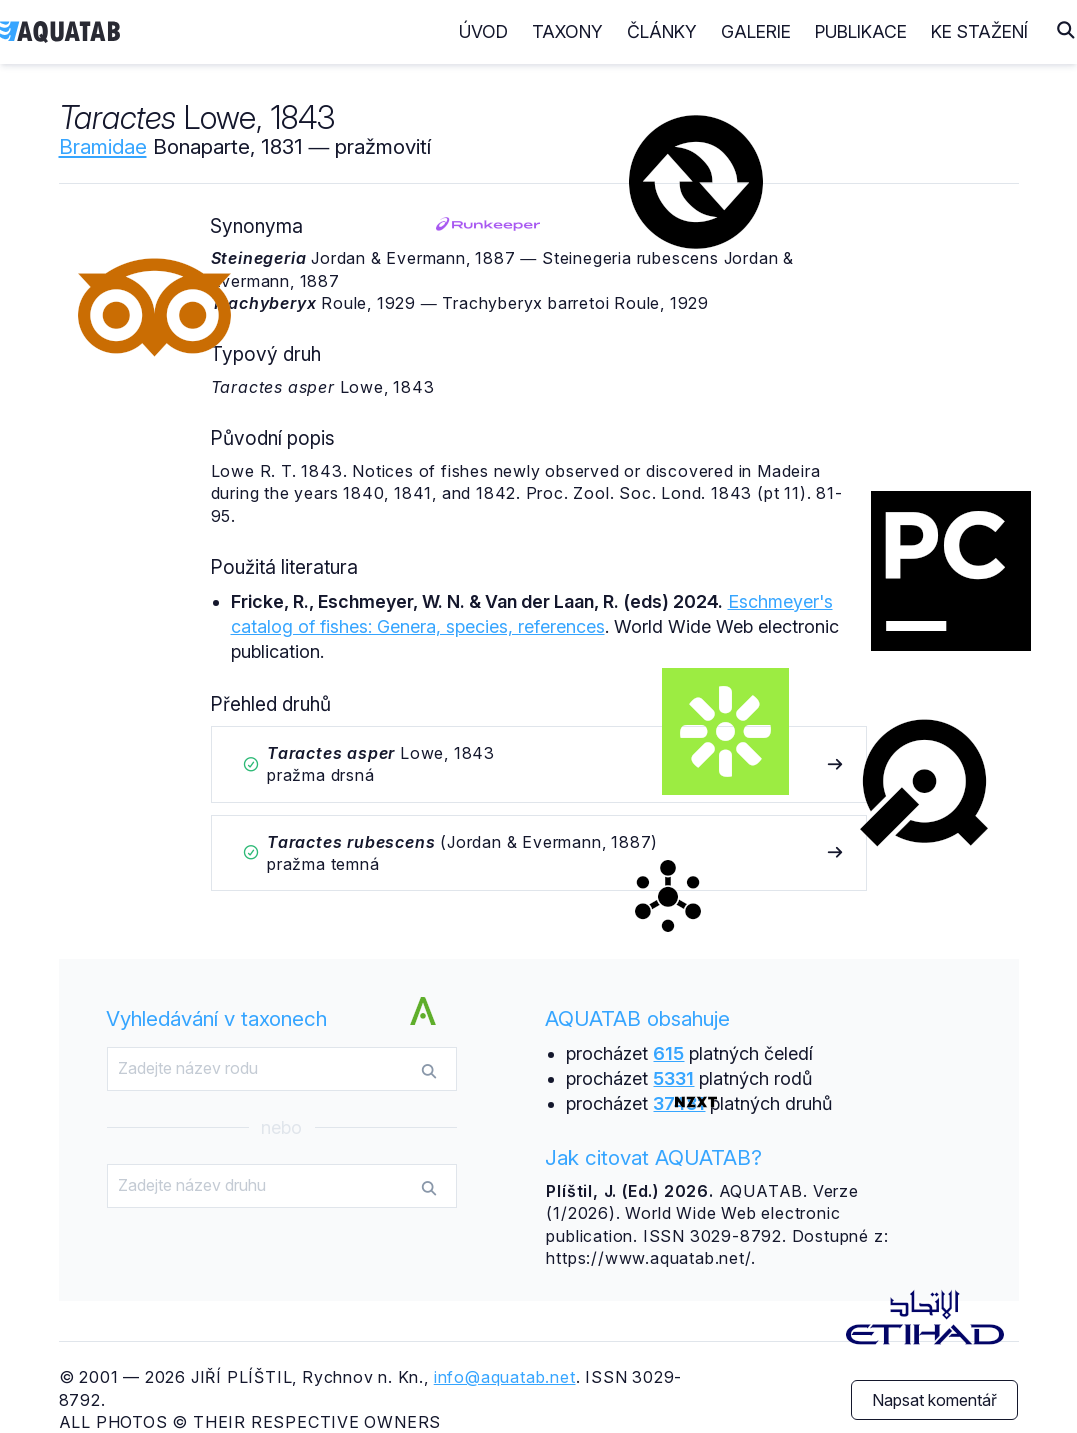 The height and width of the screenshot is (1433, 1077). Describe the element at coordinates (951, 571) in the screenshot. I see `open PyCharm IDE` at that location.